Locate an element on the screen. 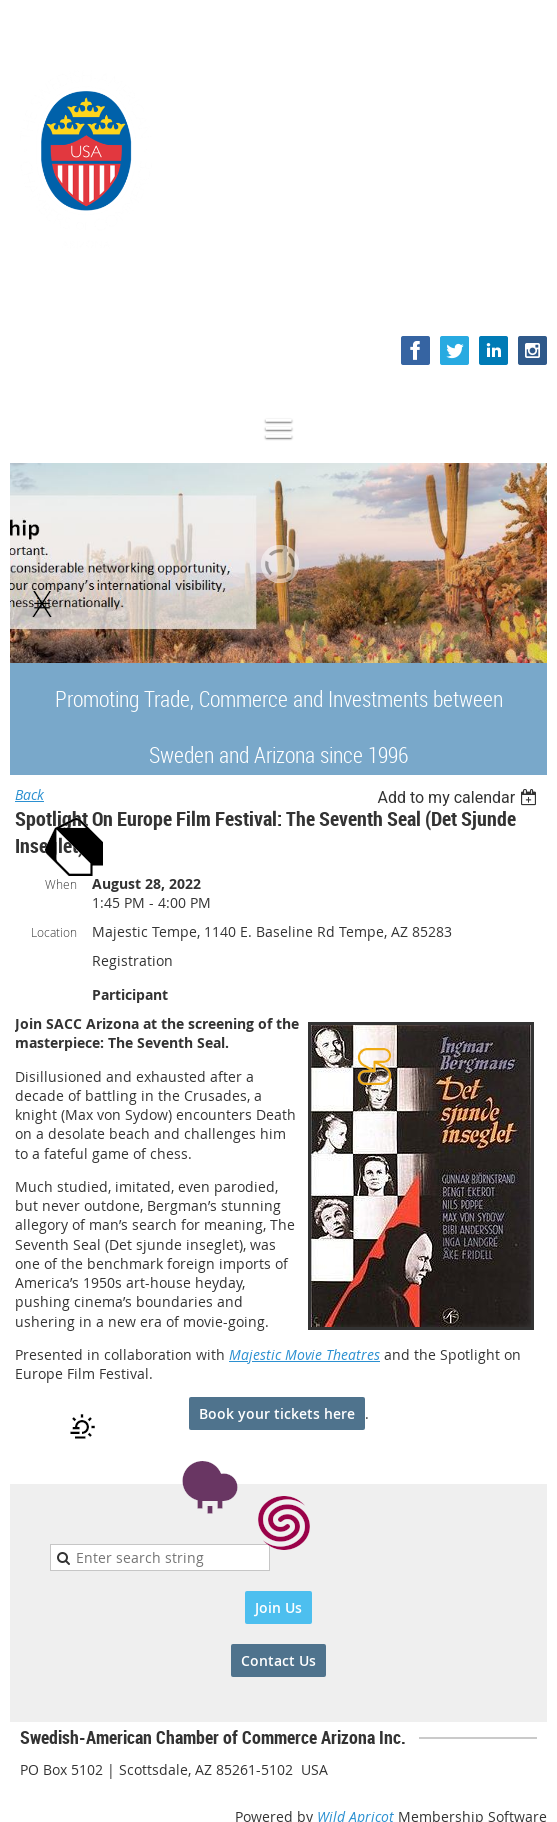 The width and height of the screenshot is (557, 1822). Laravel Nova administration panel logo is located at coordinates (284, 1523).